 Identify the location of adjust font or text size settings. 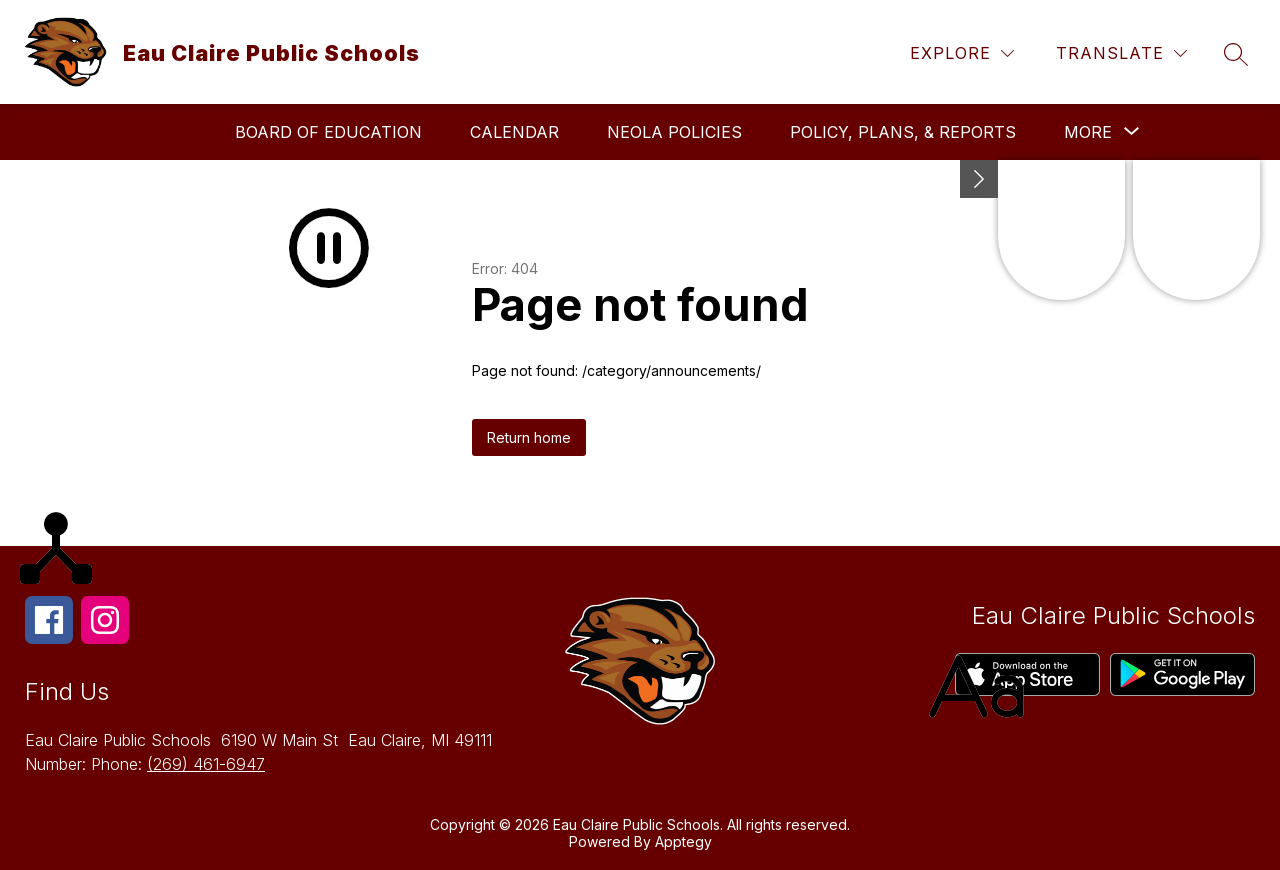
(978, 688).